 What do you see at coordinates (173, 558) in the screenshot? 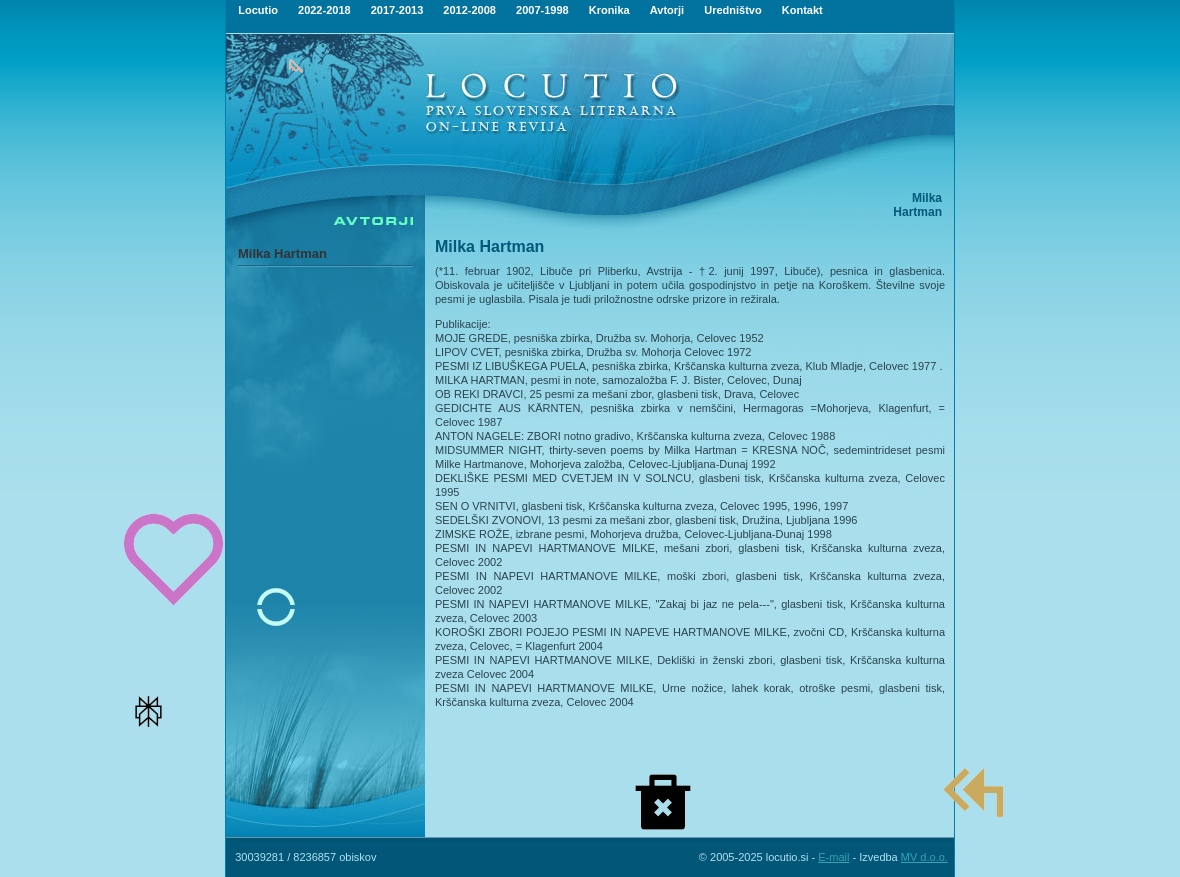
I see `add to favorites` at bounding box center [173, 558].